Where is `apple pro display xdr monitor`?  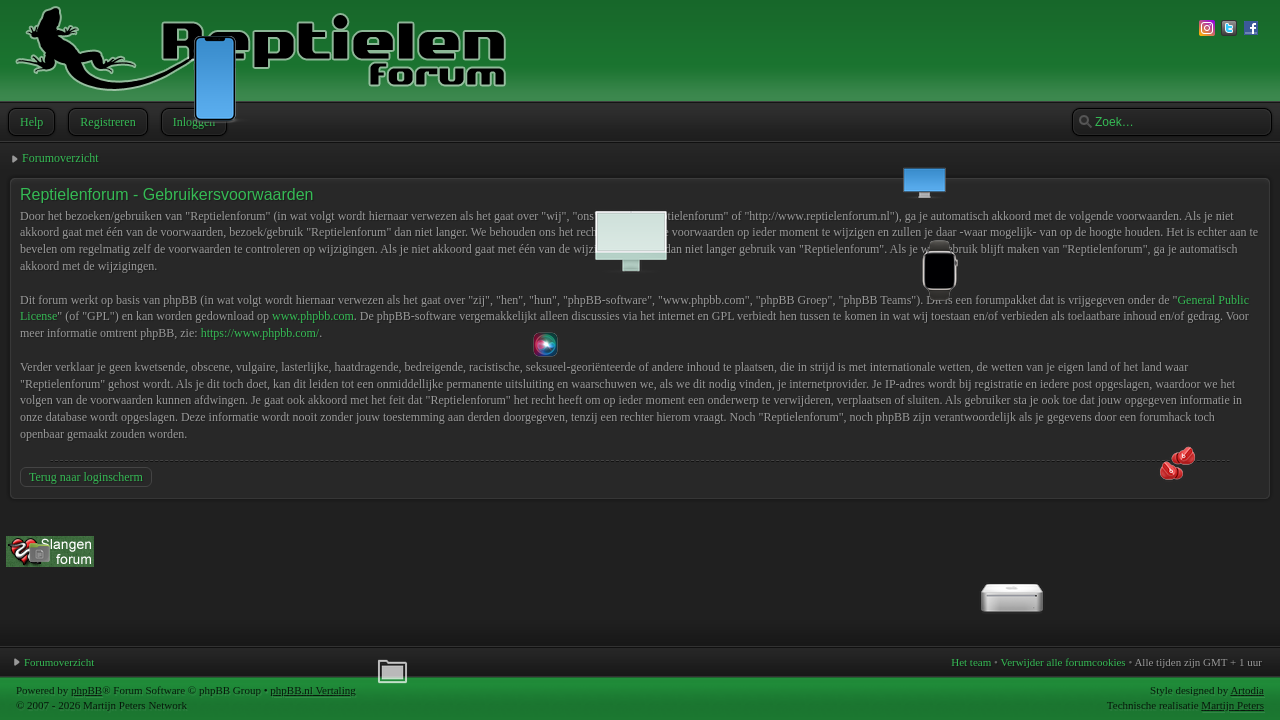
apple pro display xdr monitor is located at coordinates (924, 178).